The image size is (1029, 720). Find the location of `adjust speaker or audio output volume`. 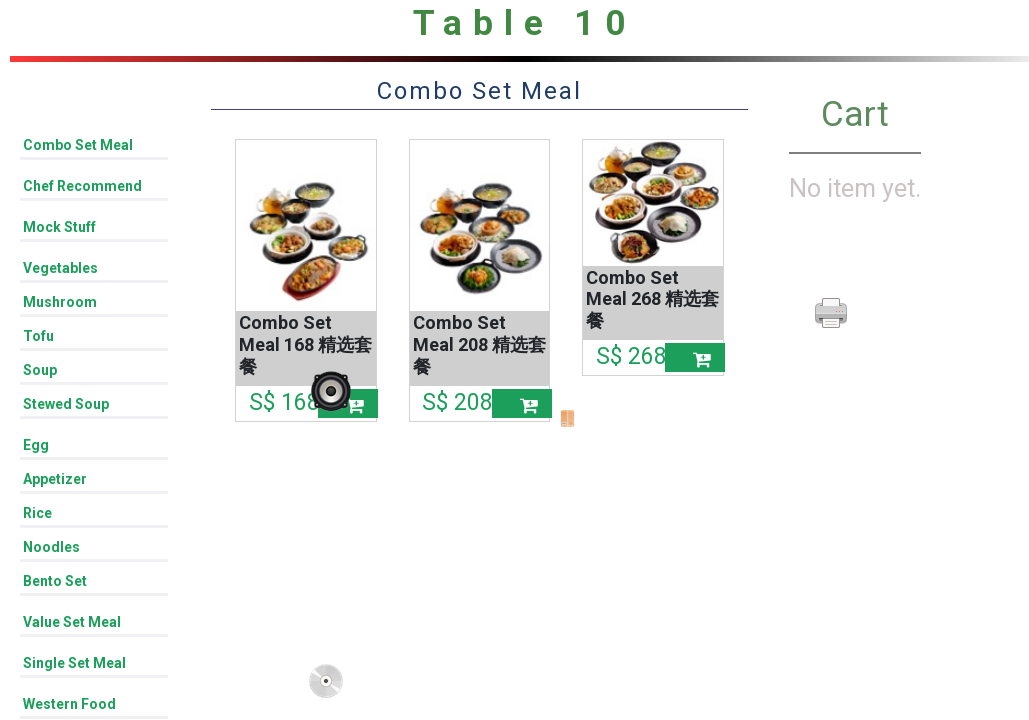

adjust speaker or audio output volume is located at coordinates (331, 391).